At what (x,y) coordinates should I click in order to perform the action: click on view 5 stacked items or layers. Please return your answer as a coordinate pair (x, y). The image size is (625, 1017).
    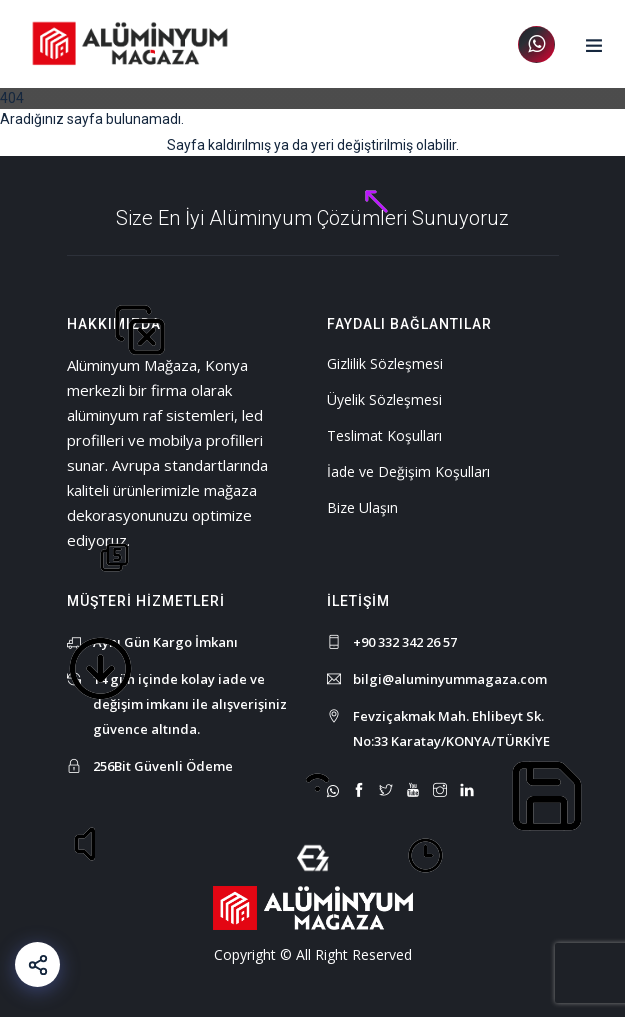
    Looking at the image, I should click on (114, 557).